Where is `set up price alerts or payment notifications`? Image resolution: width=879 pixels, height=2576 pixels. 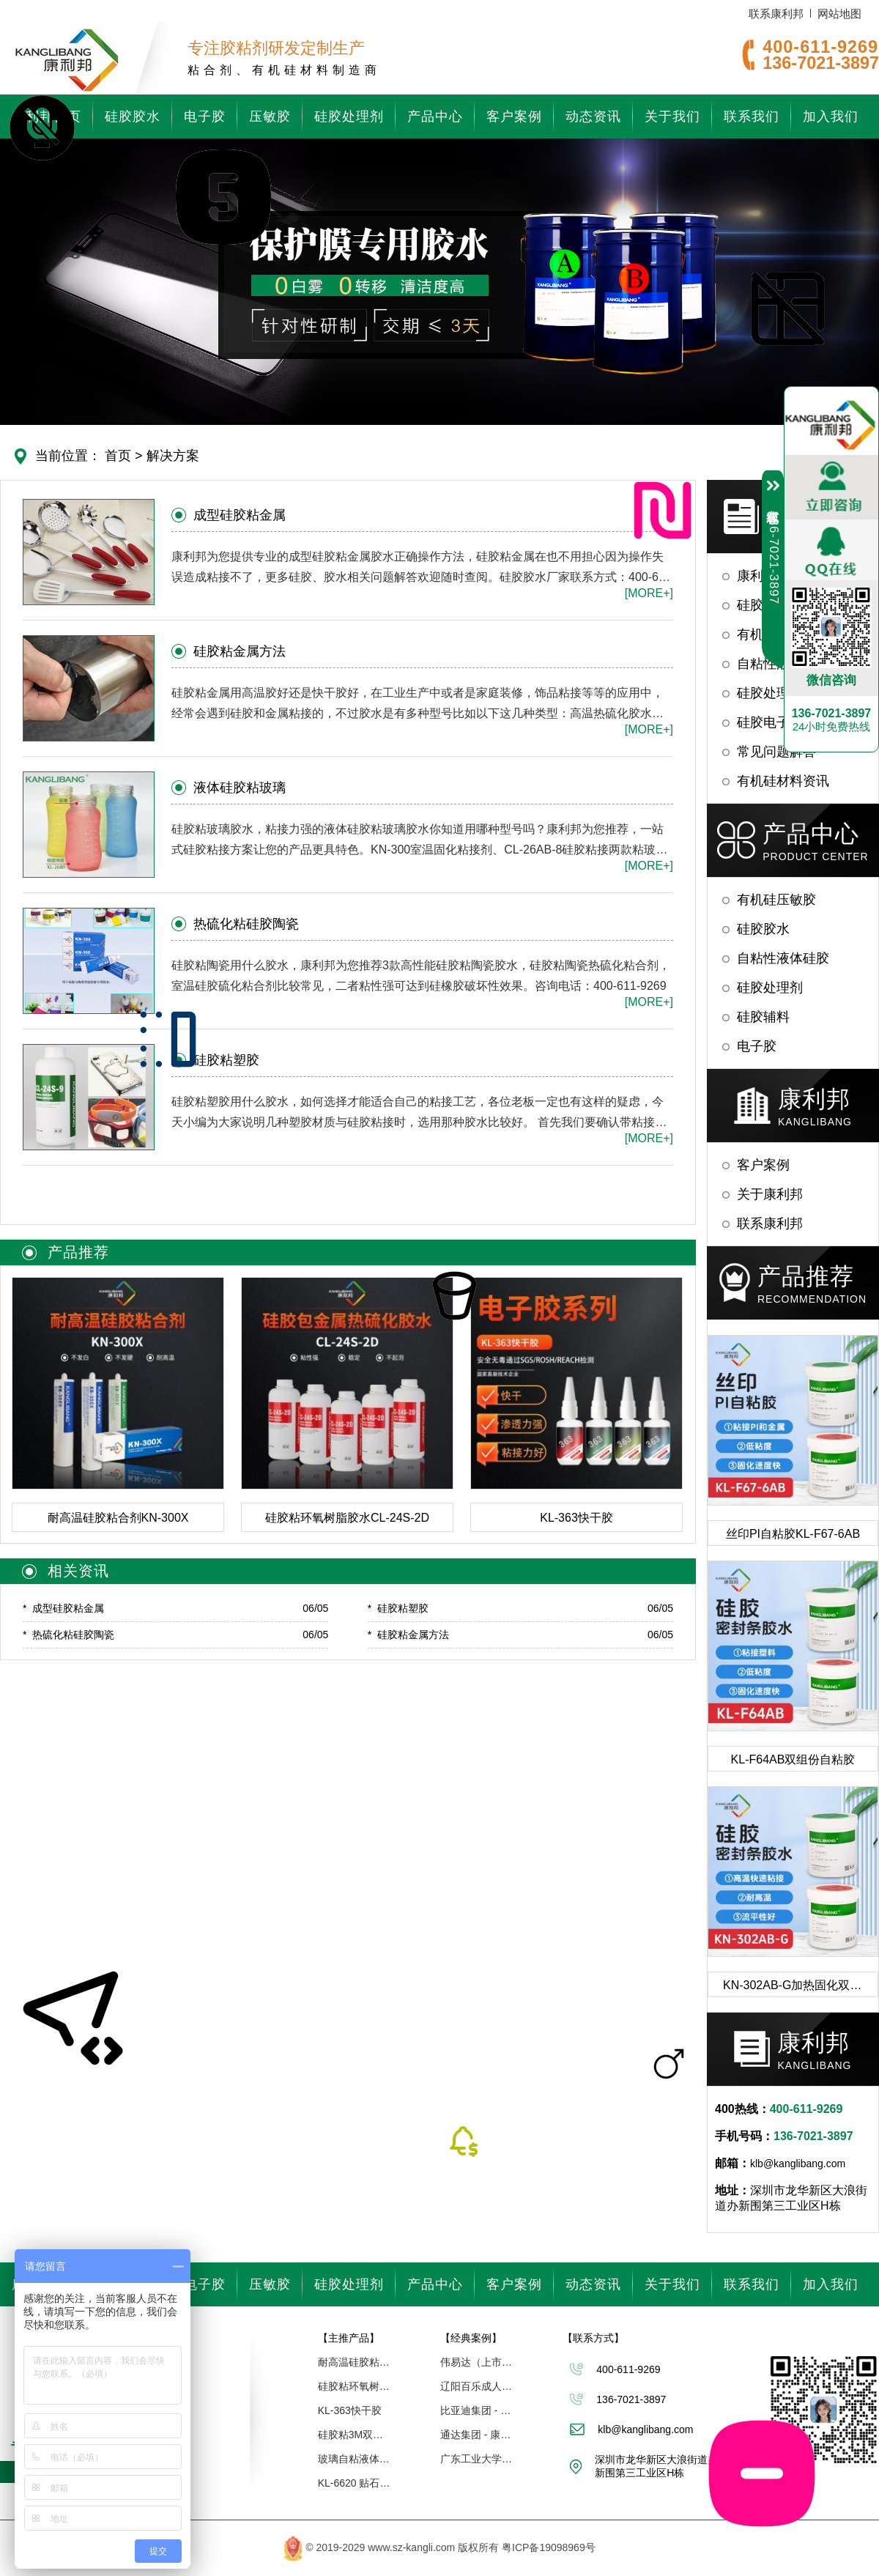 set up price alerts or payment notifications is located at coordinates (463, 2141).